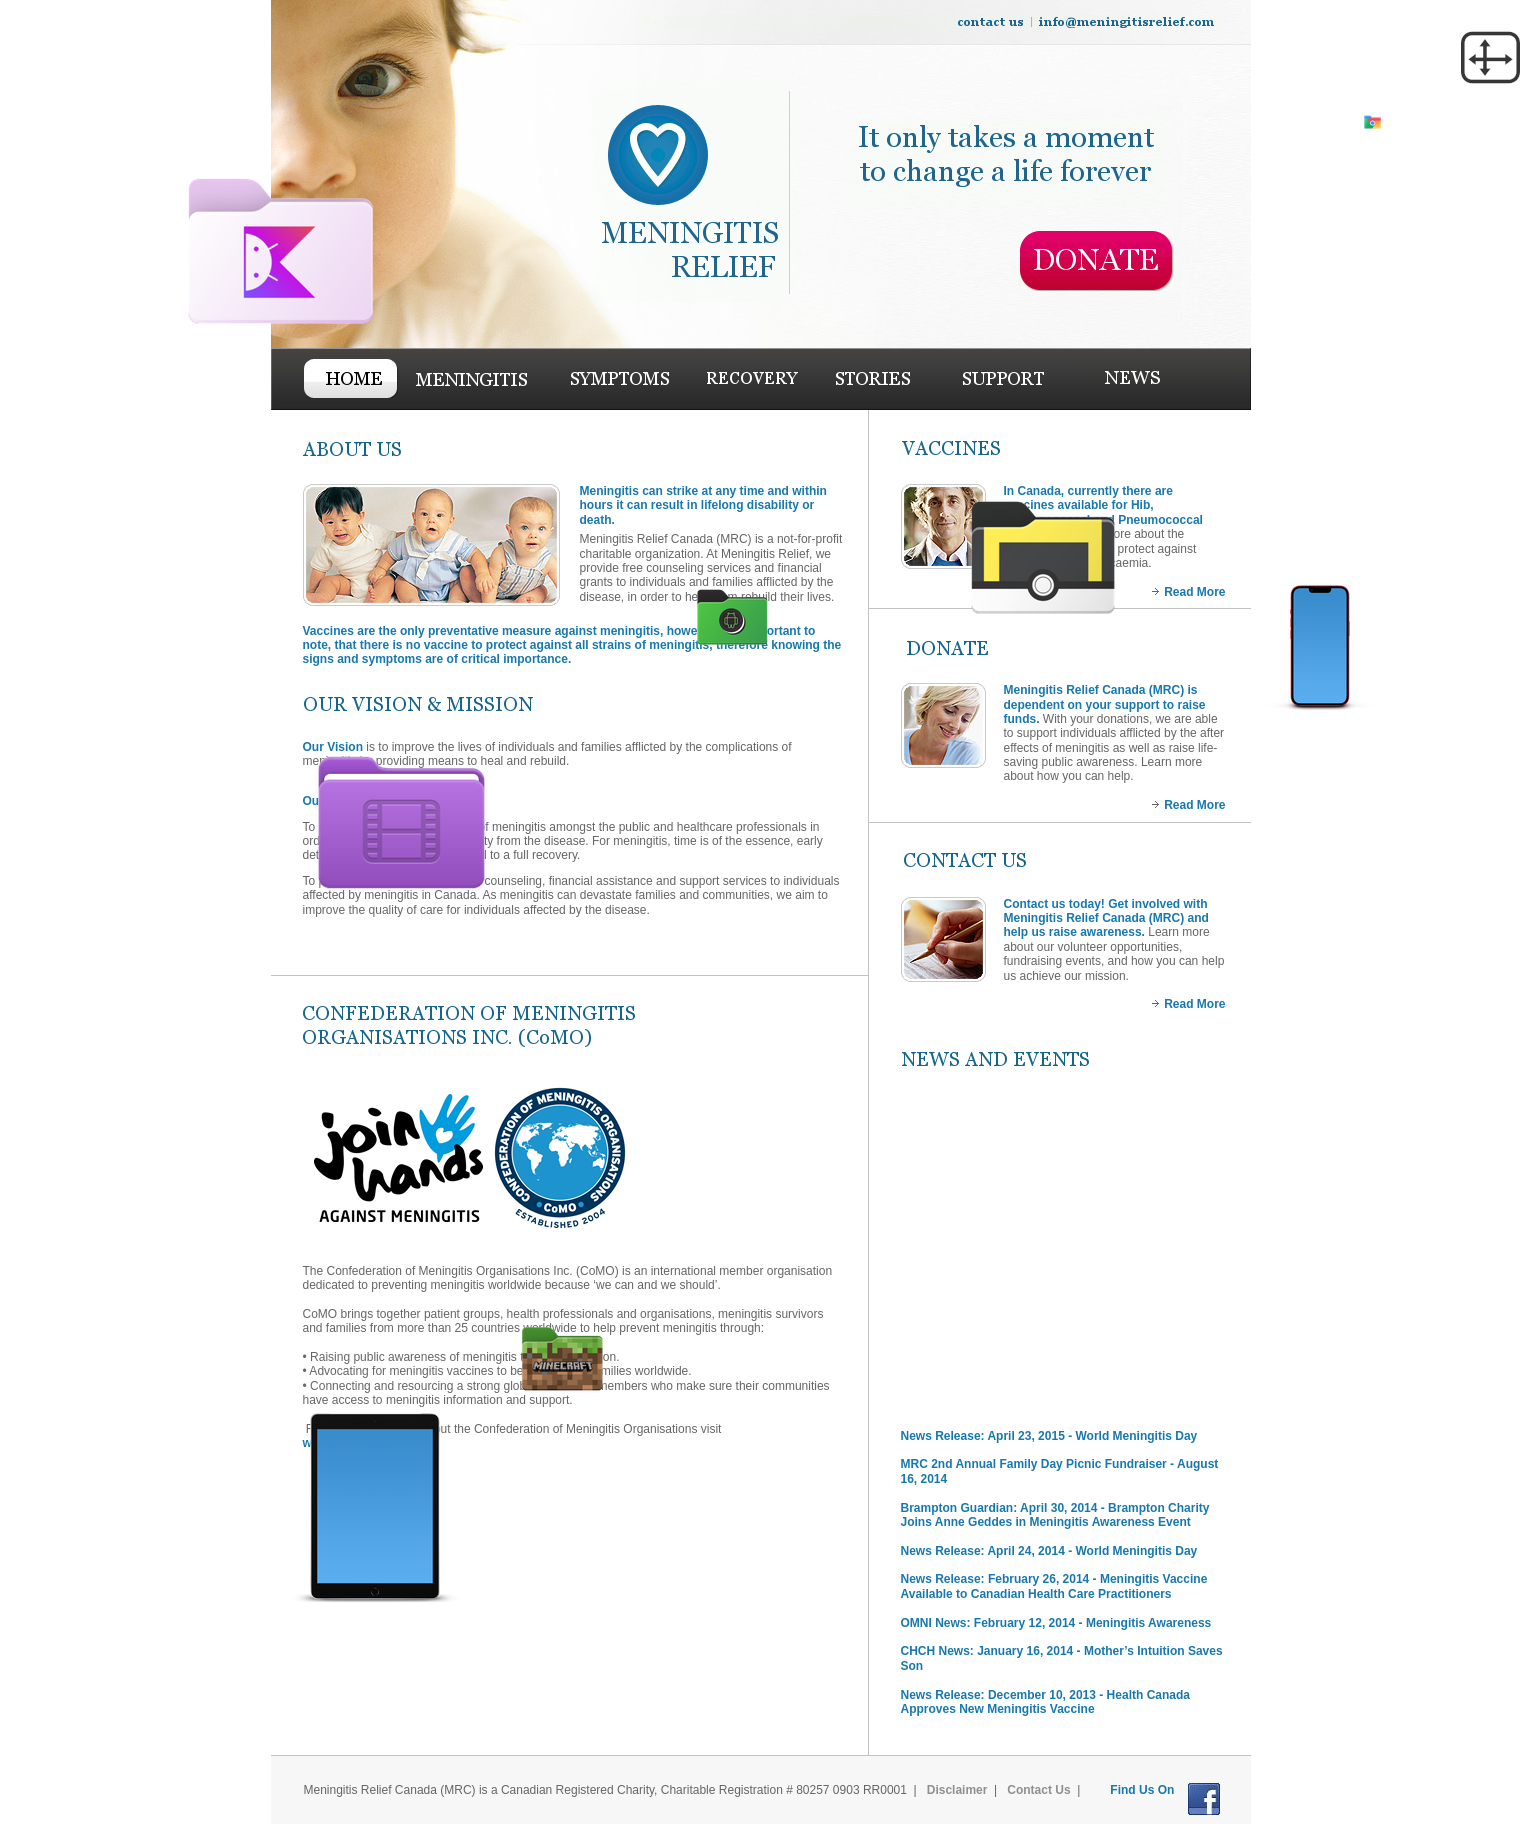 The height and width of the screenshot is (1824, 1521). Describe the element at coordinates (562, 1361) in the screenshot. I see `open minecraft game files folder` at that location.